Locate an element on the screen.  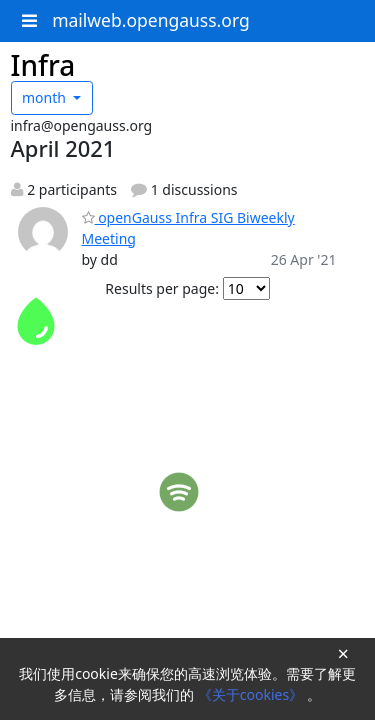
open Spotify app is located at coordinates (179, 492).